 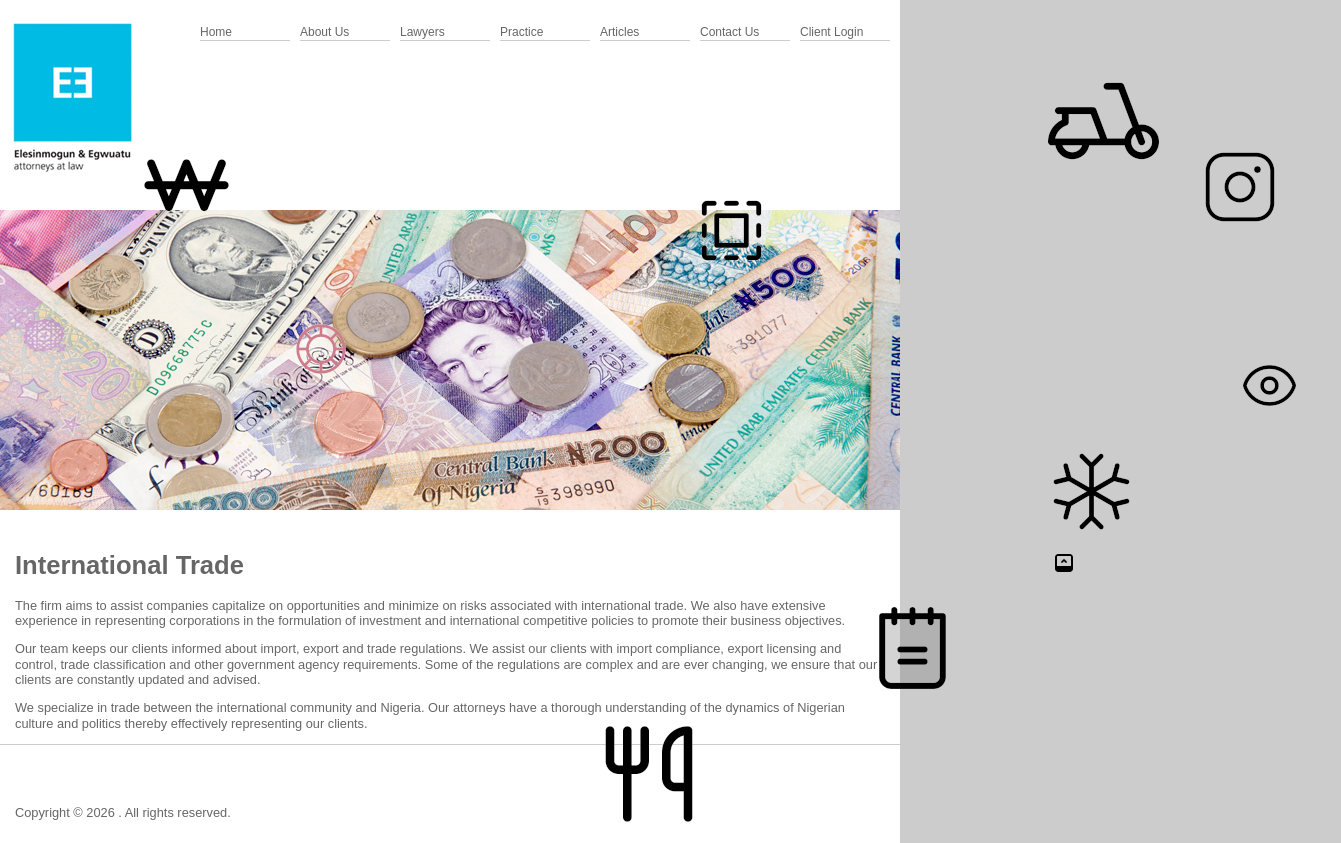 What do you see at coordinates (1240, 187) in the screenshot?
I see `open Instagram app` at bounding box center [1240, 187].